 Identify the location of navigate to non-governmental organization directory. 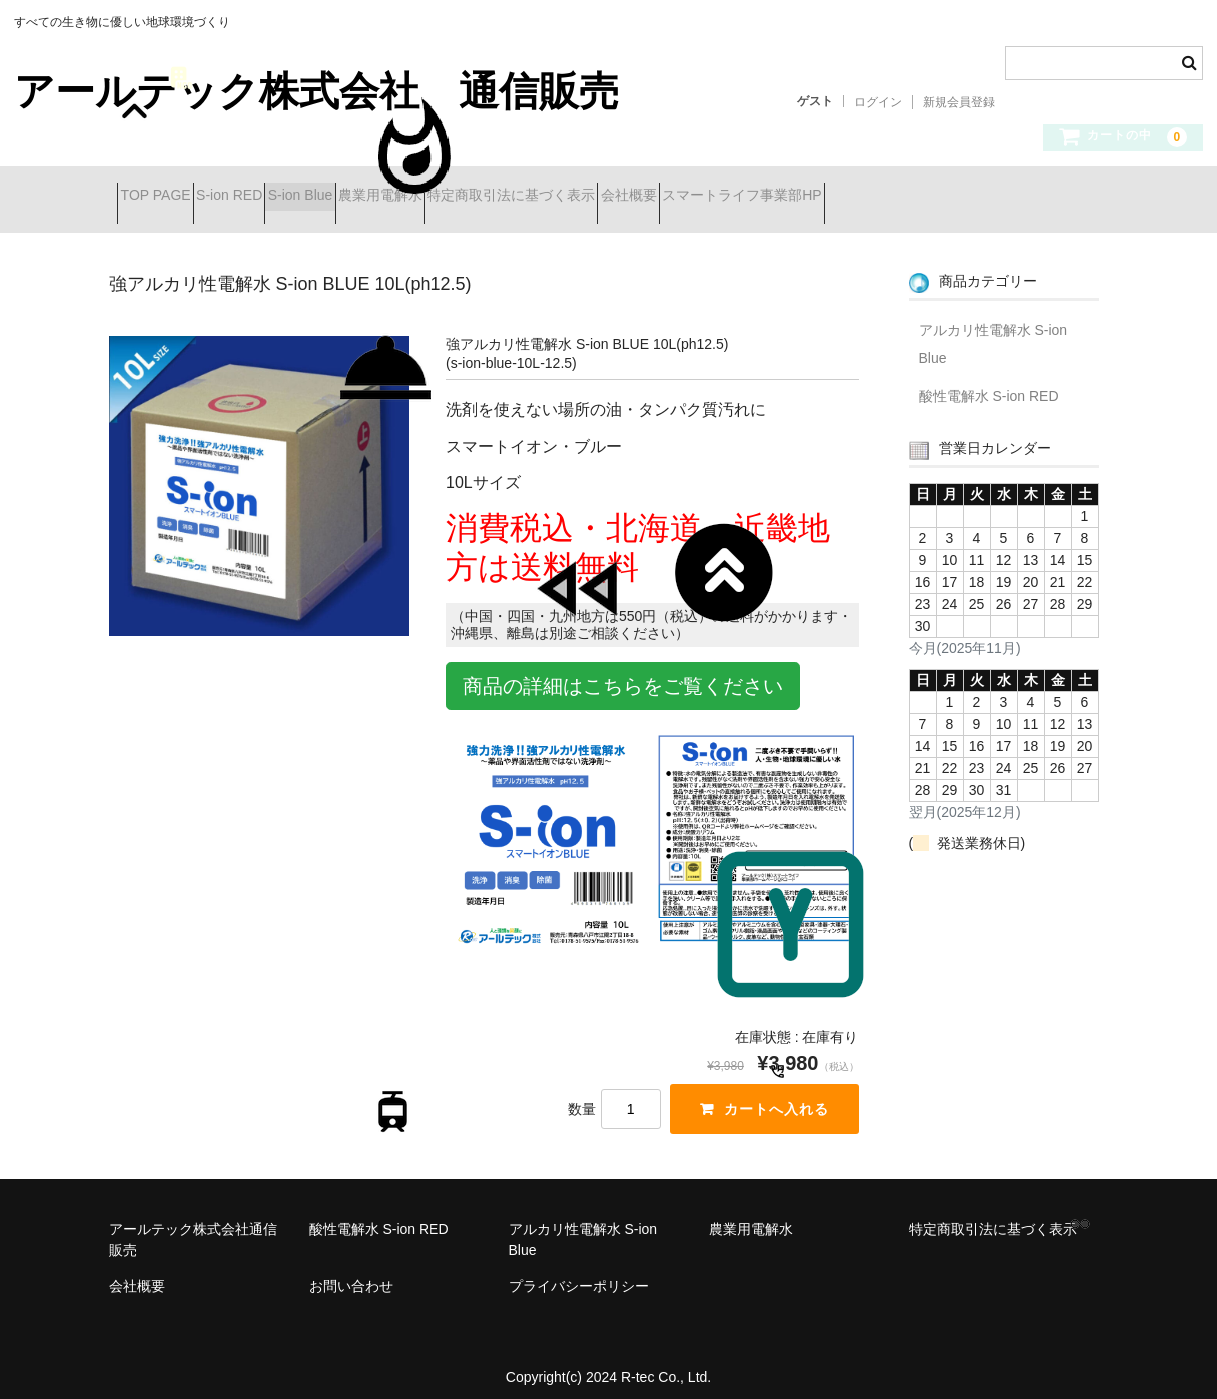
(180, 77).